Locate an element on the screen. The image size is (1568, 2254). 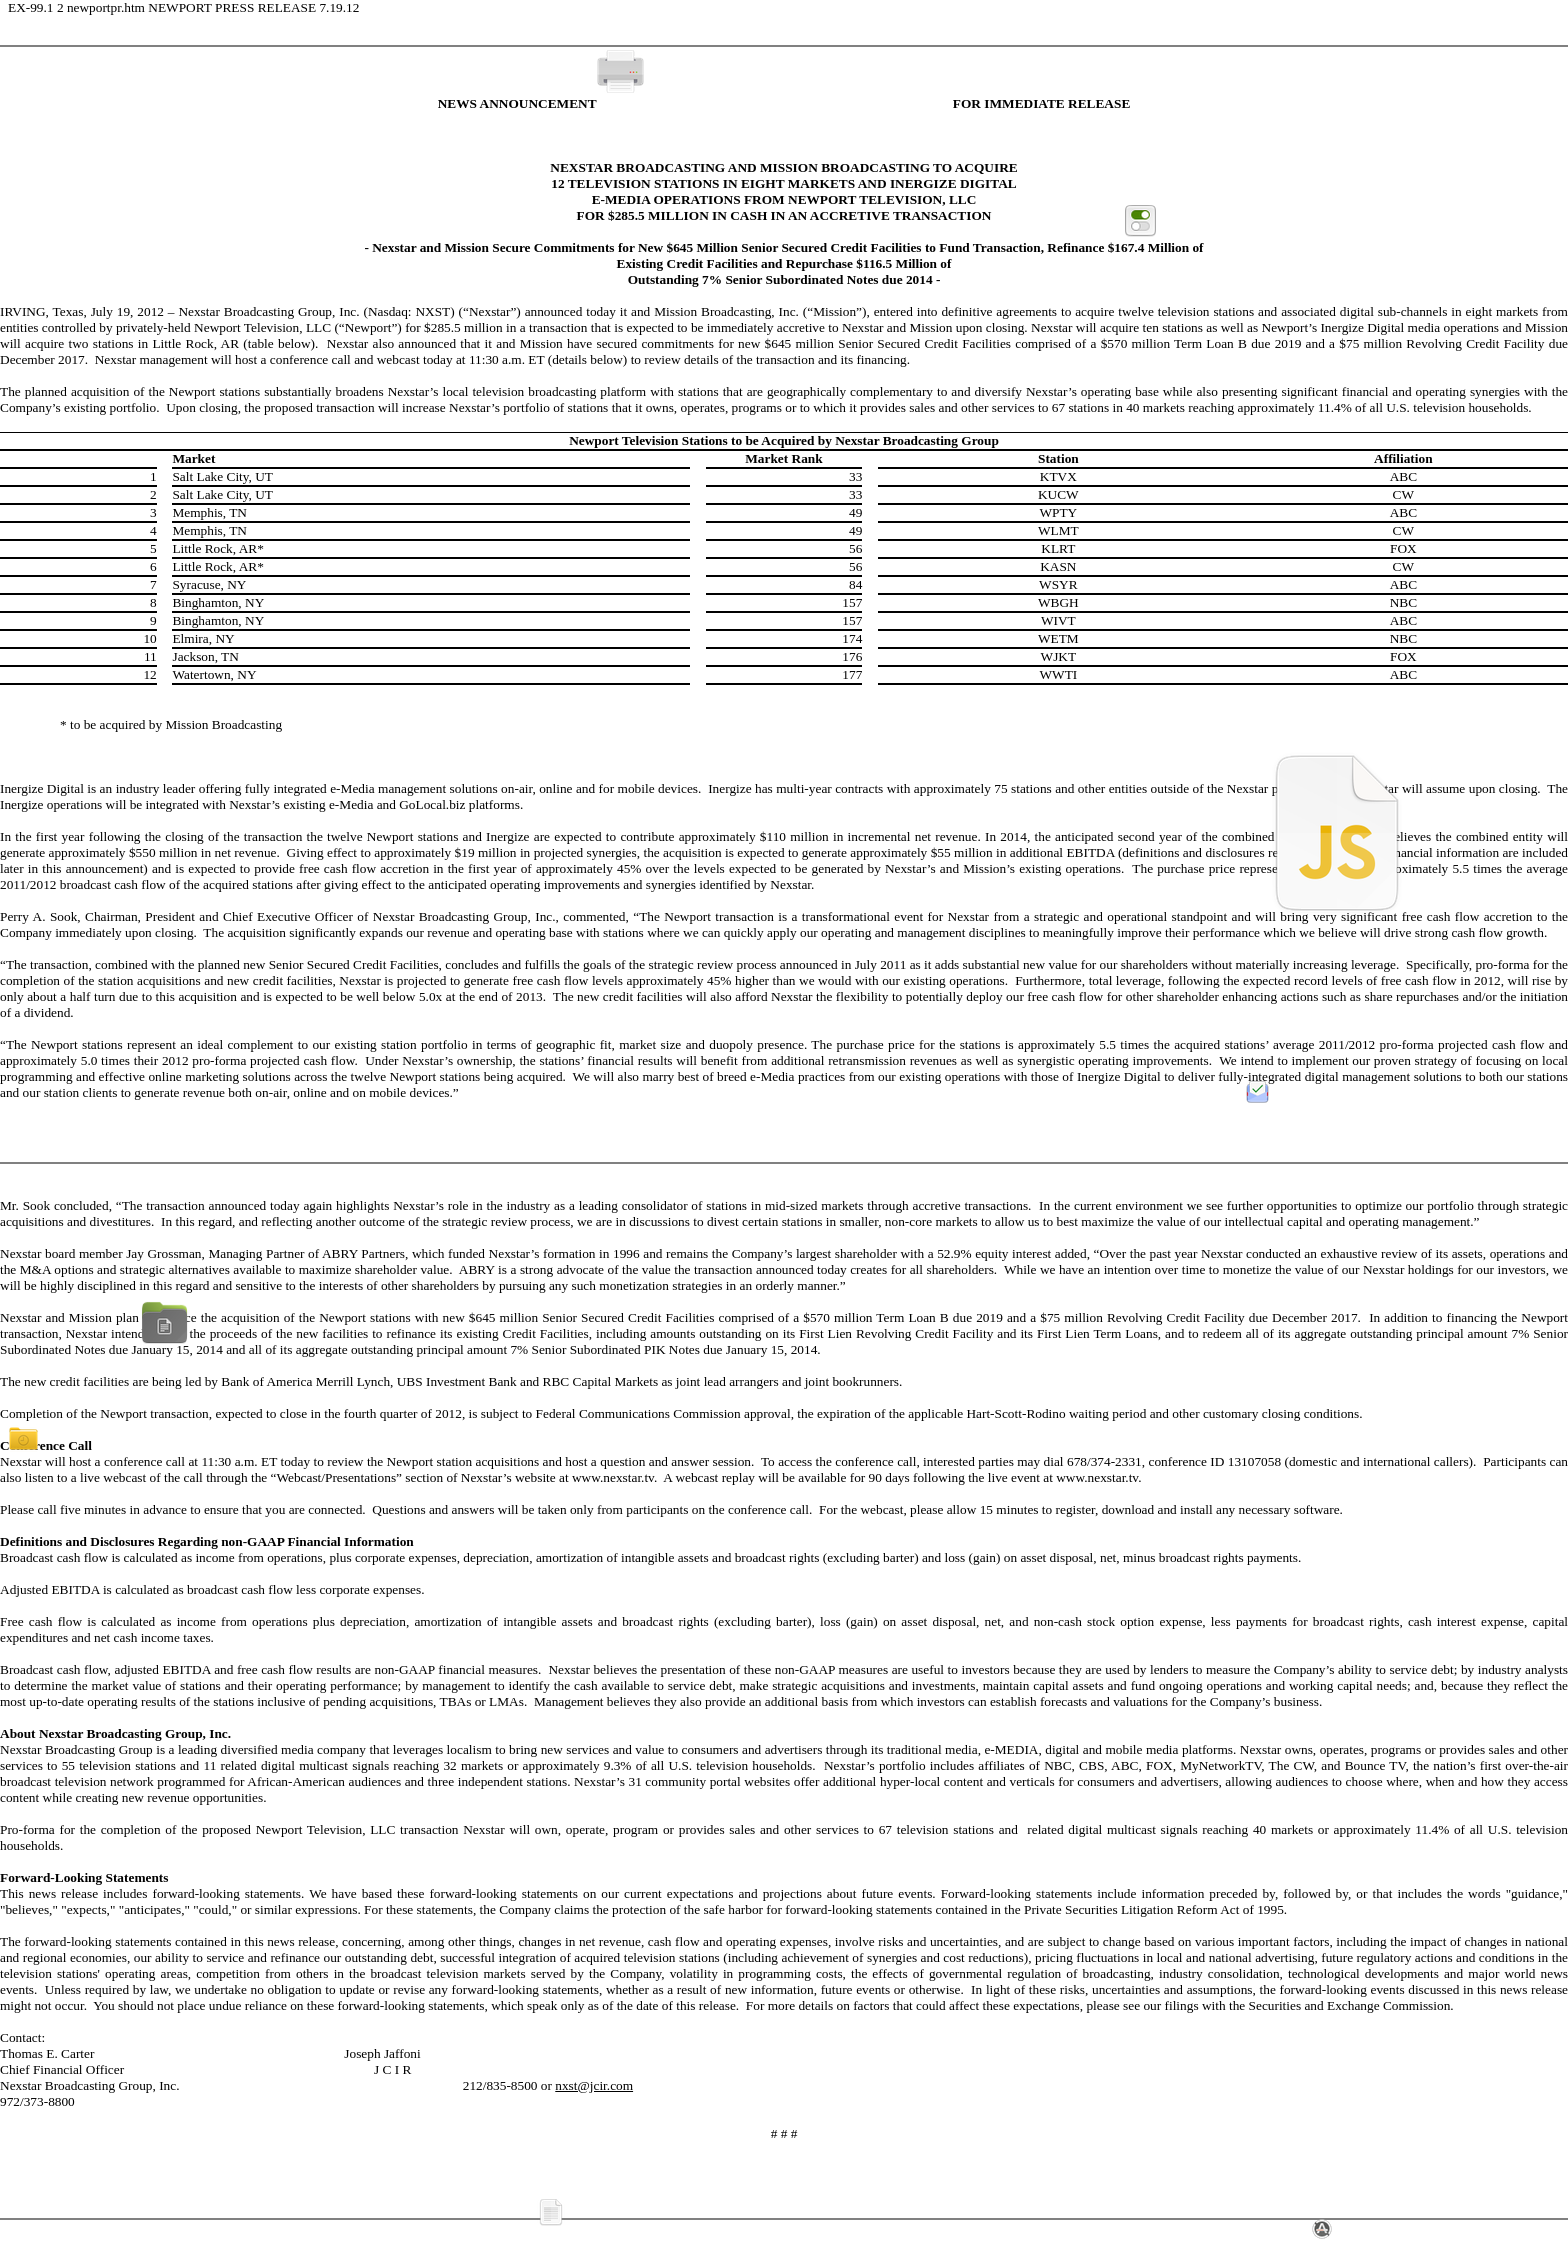
open your documents folder is located at coordinates (164, 1322).